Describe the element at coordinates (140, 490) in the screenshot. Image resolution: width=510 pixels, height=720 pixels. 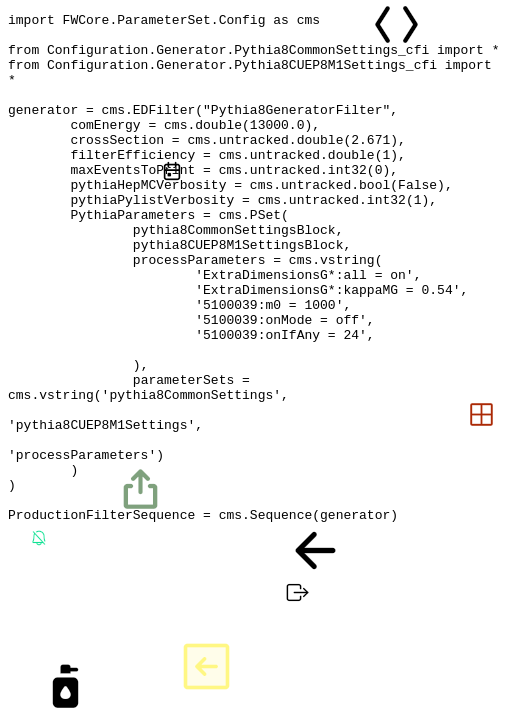
I see `export or share content to another app` at that location.